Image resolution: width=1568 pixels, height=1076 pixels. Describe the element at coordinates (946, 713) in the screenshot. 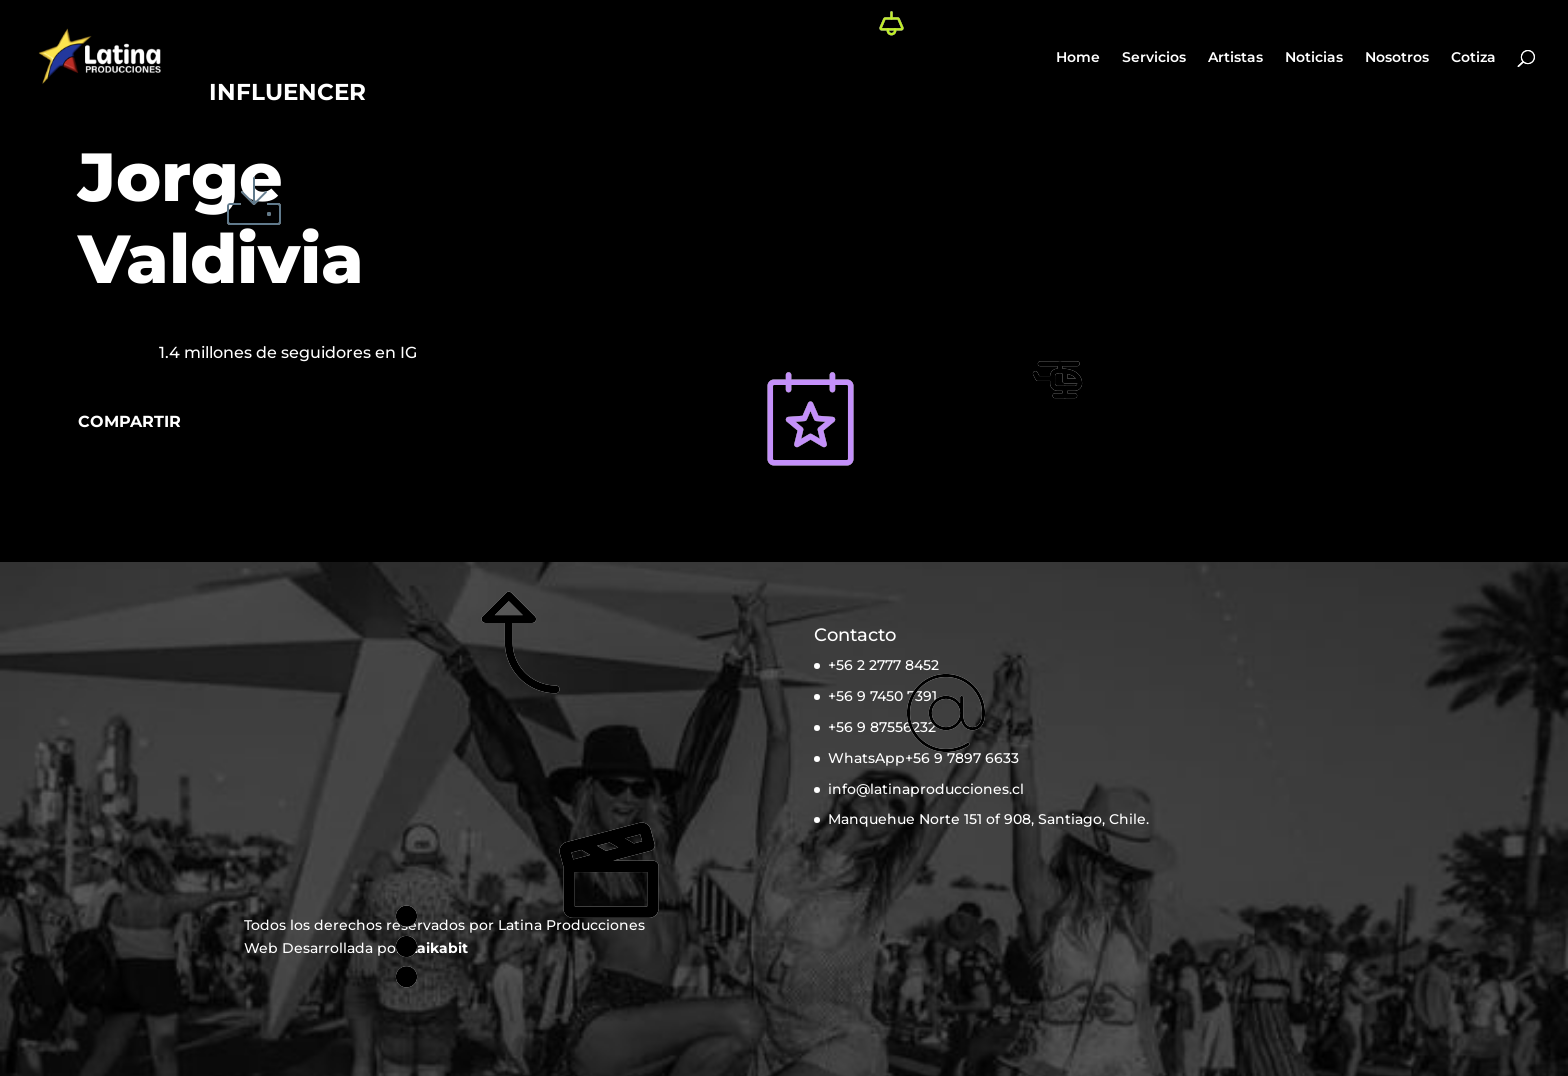

I see `mention a user in a post or comment` at that location.